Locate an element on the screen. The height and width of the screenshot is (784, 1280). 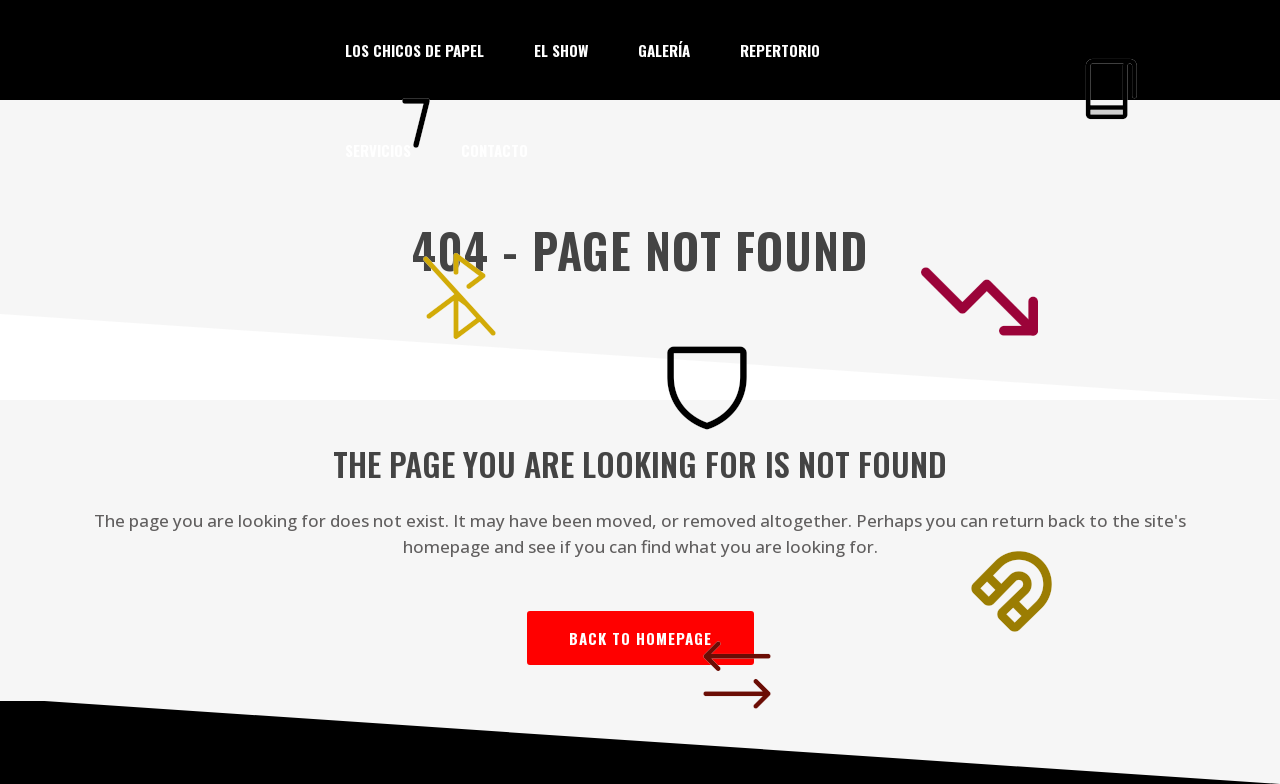
activate magnetic snap or alignment tool is located at coordinates (1013, 590).